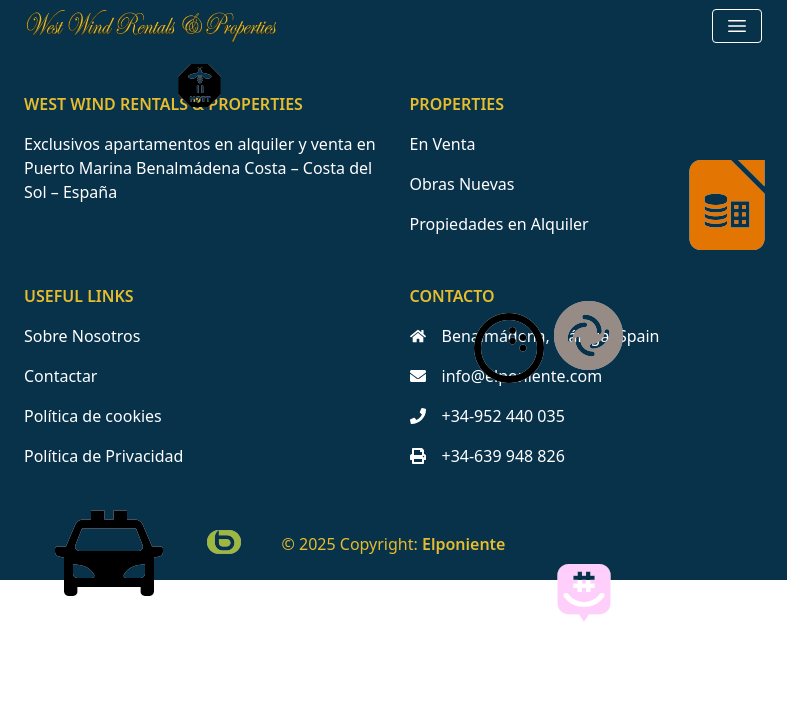 The image size is (787, 720). I want to click on open LibreOffice Base database application, so click(727, 205).